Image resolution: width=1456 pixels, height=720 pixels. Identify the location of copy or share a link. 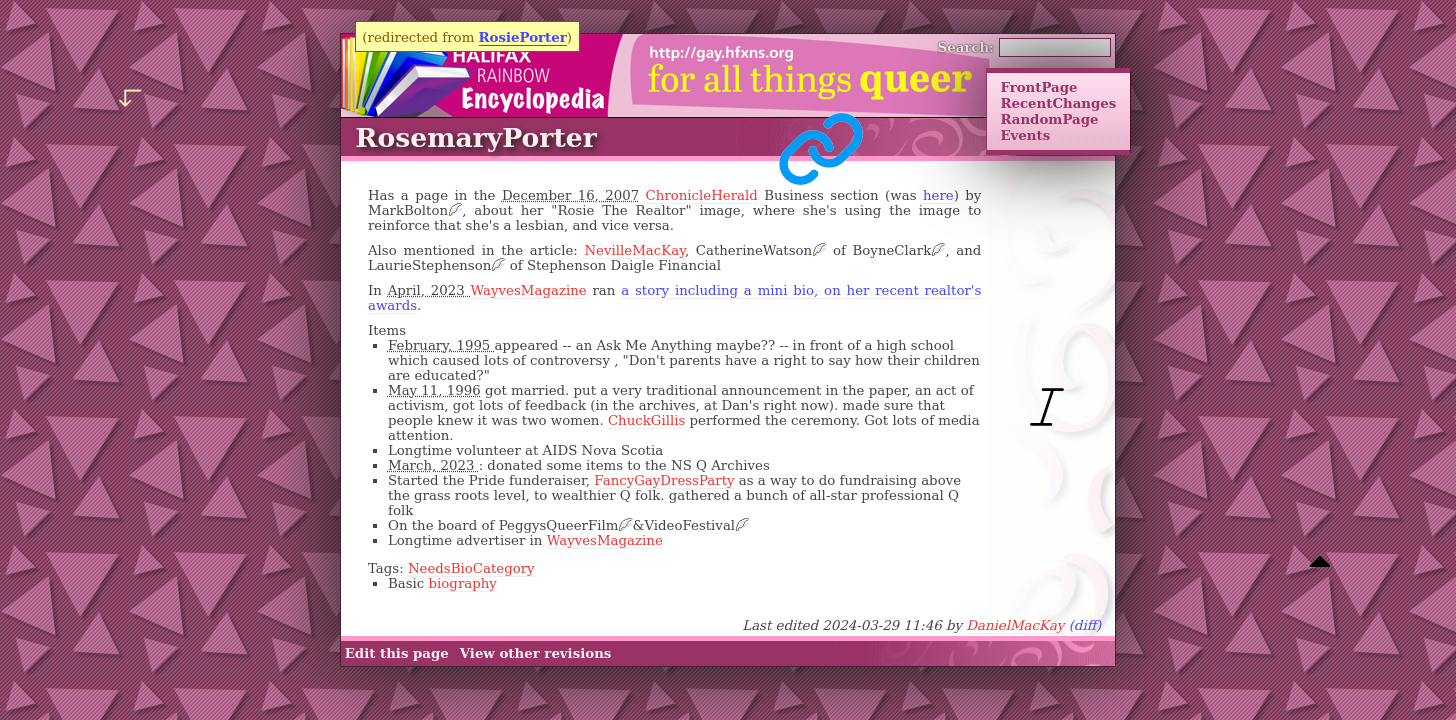
(821, 149).